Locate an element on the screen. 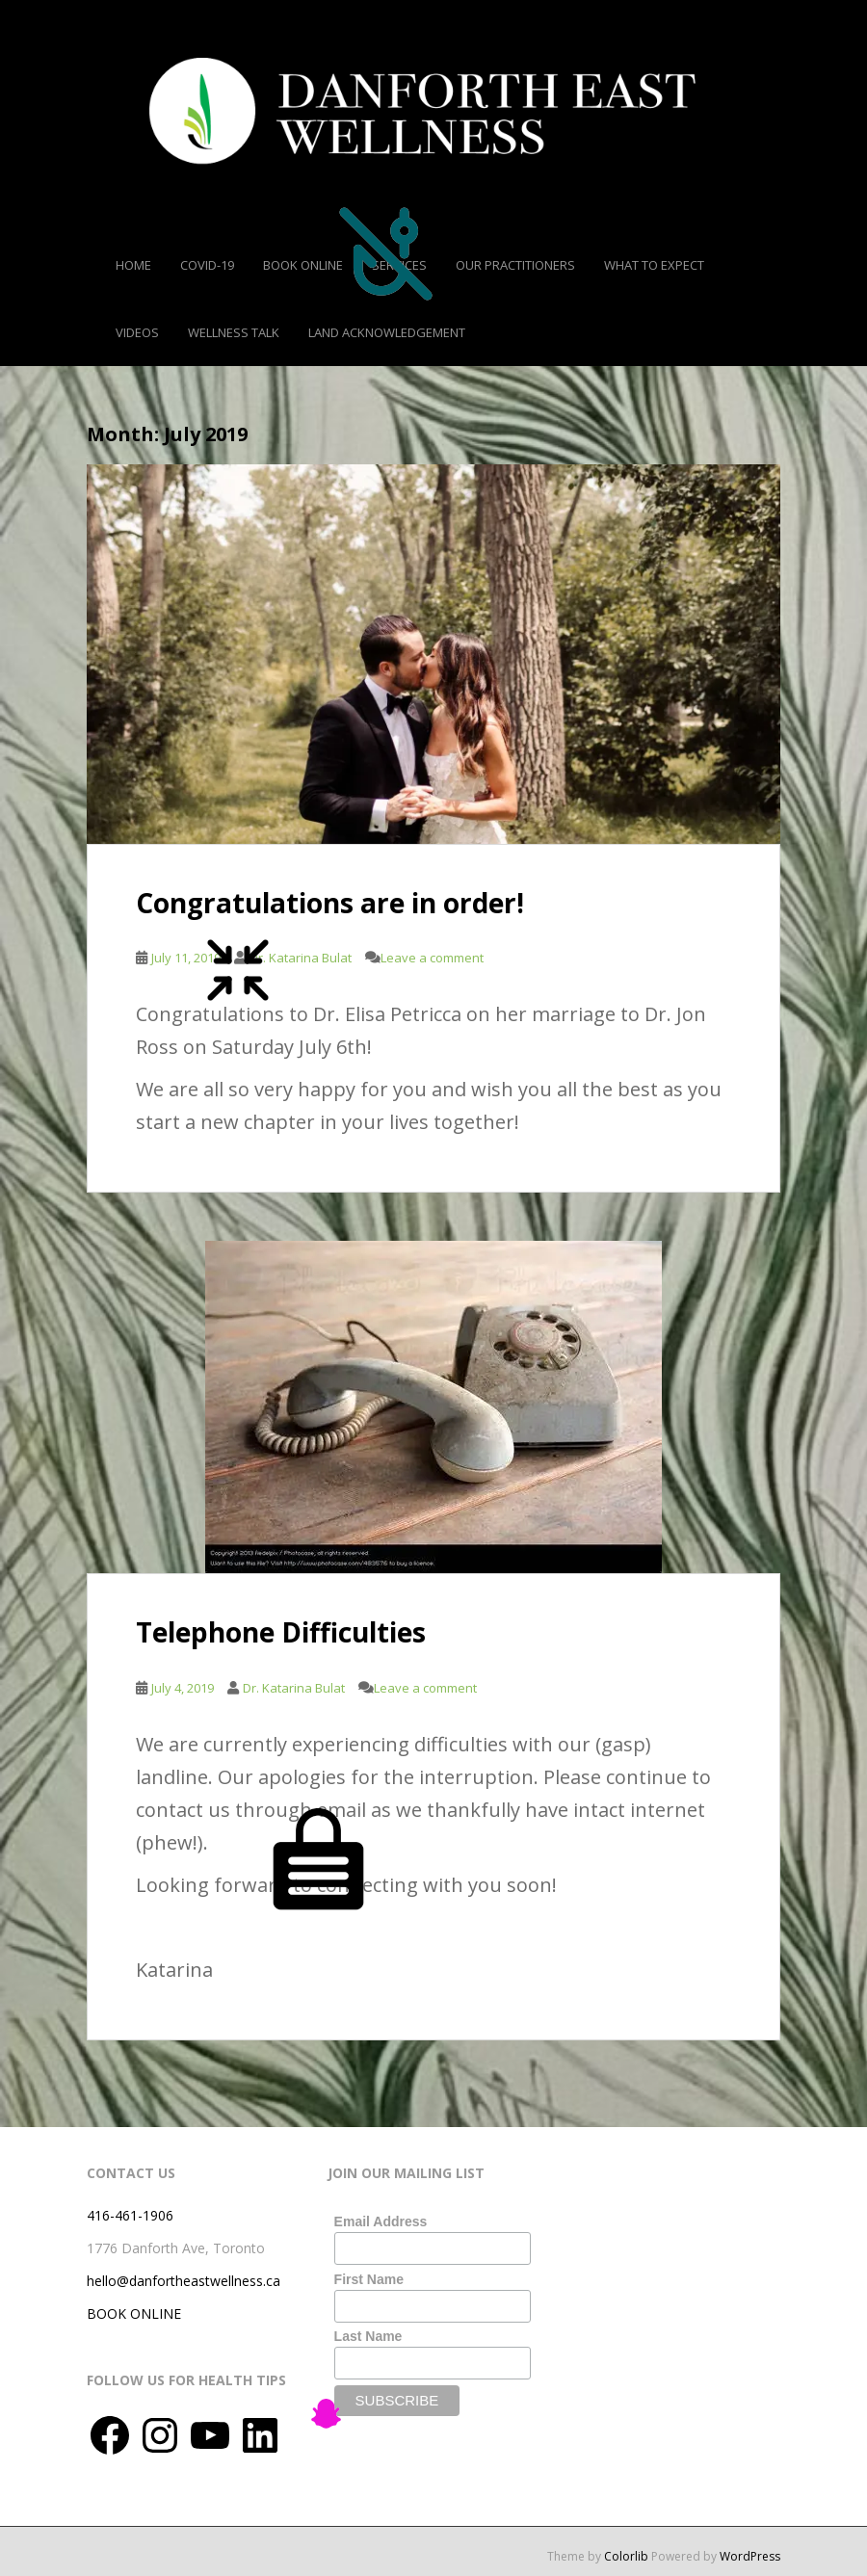 This screenshot has height=2576, width=867. minimize or collapse a window is located at coordinates (238, 970).